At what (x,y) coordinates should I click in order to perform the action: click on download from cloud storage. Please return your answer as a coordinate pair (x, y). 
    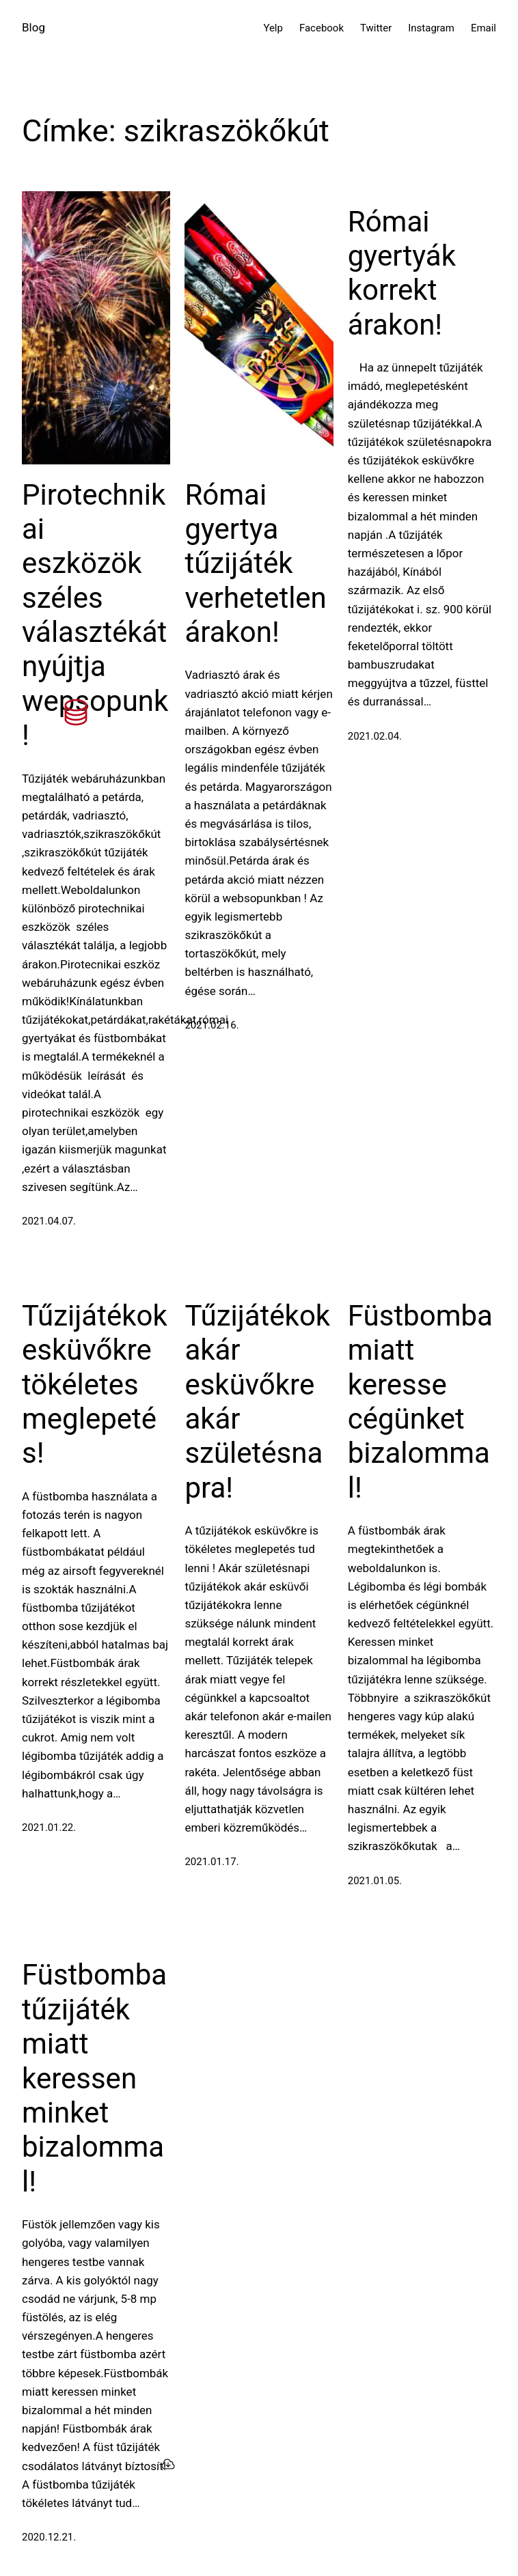
    Looking at the image, I should click on (168, 2464).